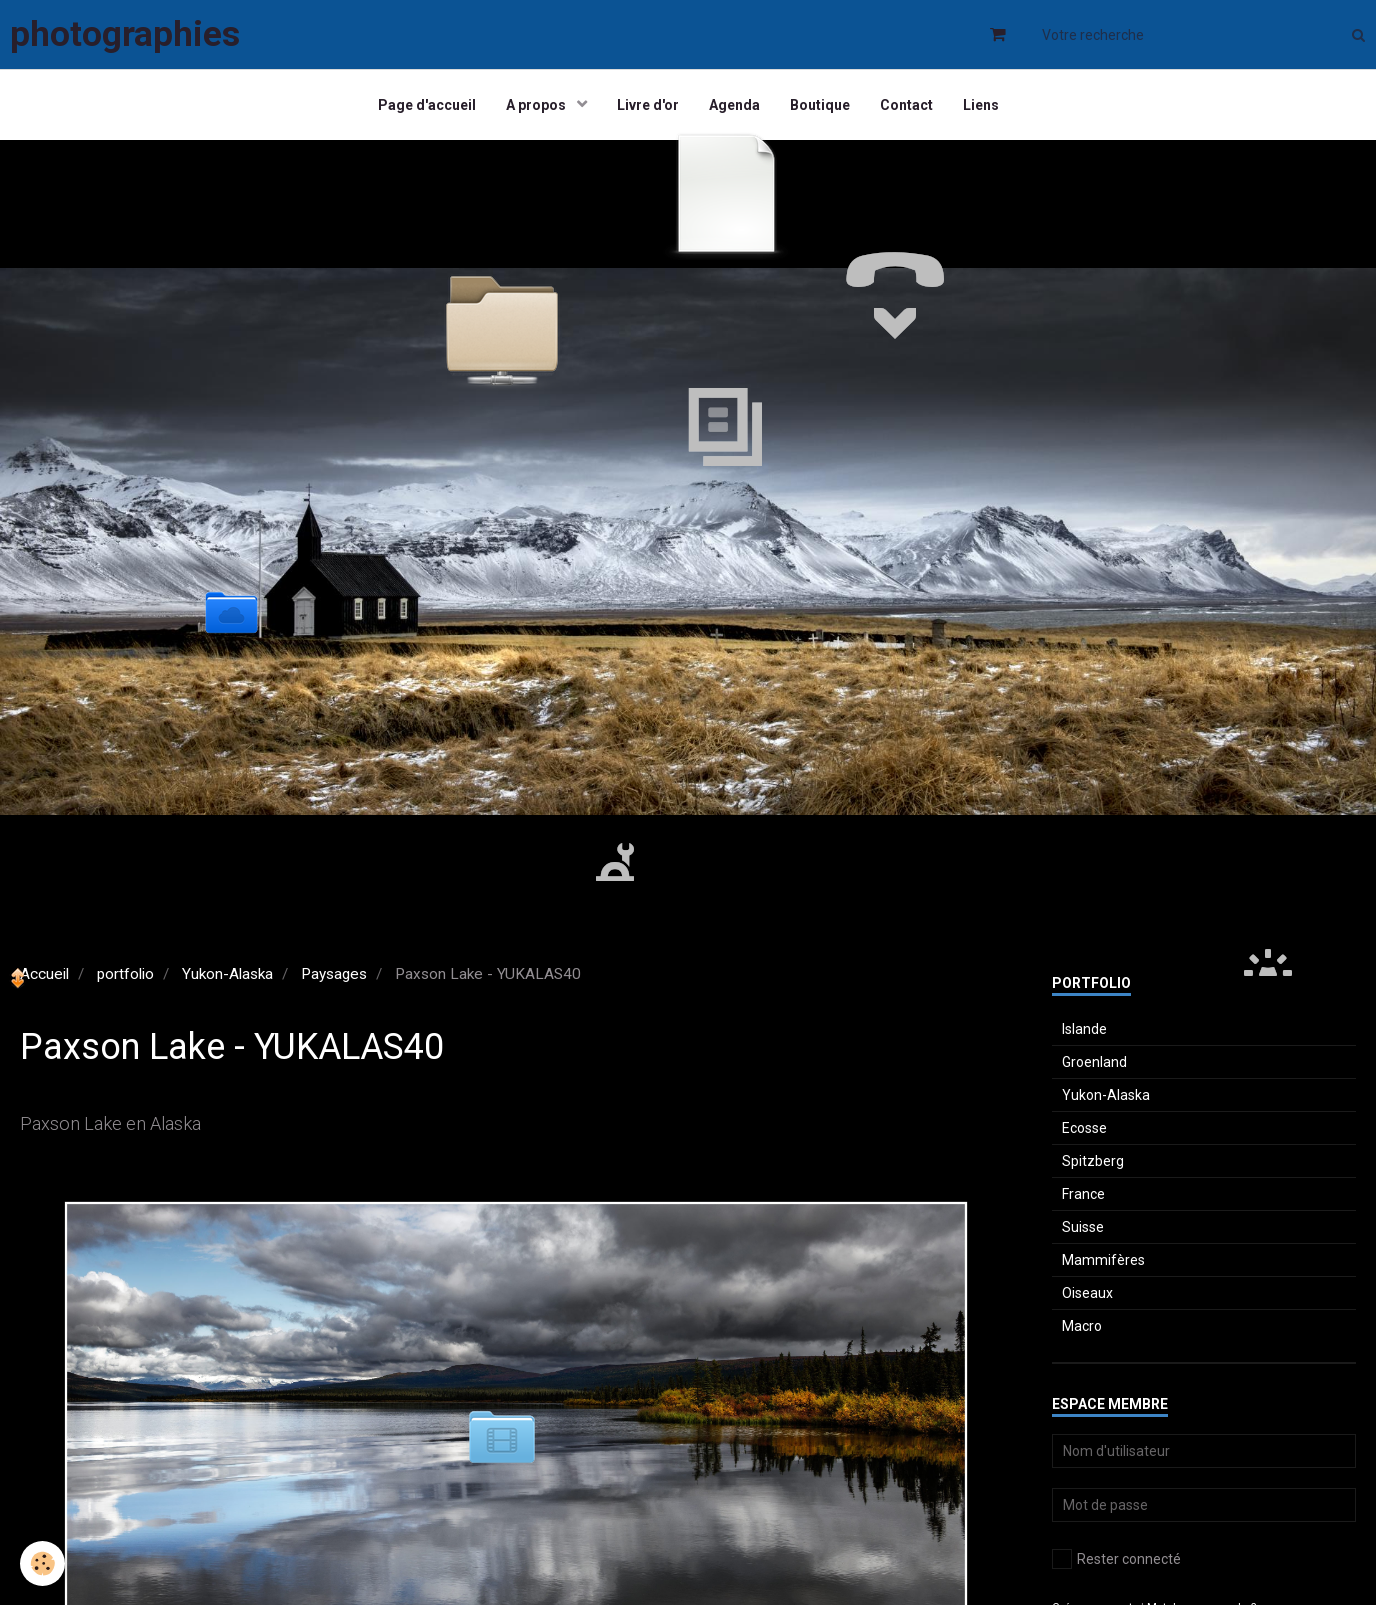 Image resolution: width=1376 pixels, height=1605 pixels. What do you see at coordinates (18, 979) in the screenshot?
I see `flip object vertically` at bounding box center [18, 979].